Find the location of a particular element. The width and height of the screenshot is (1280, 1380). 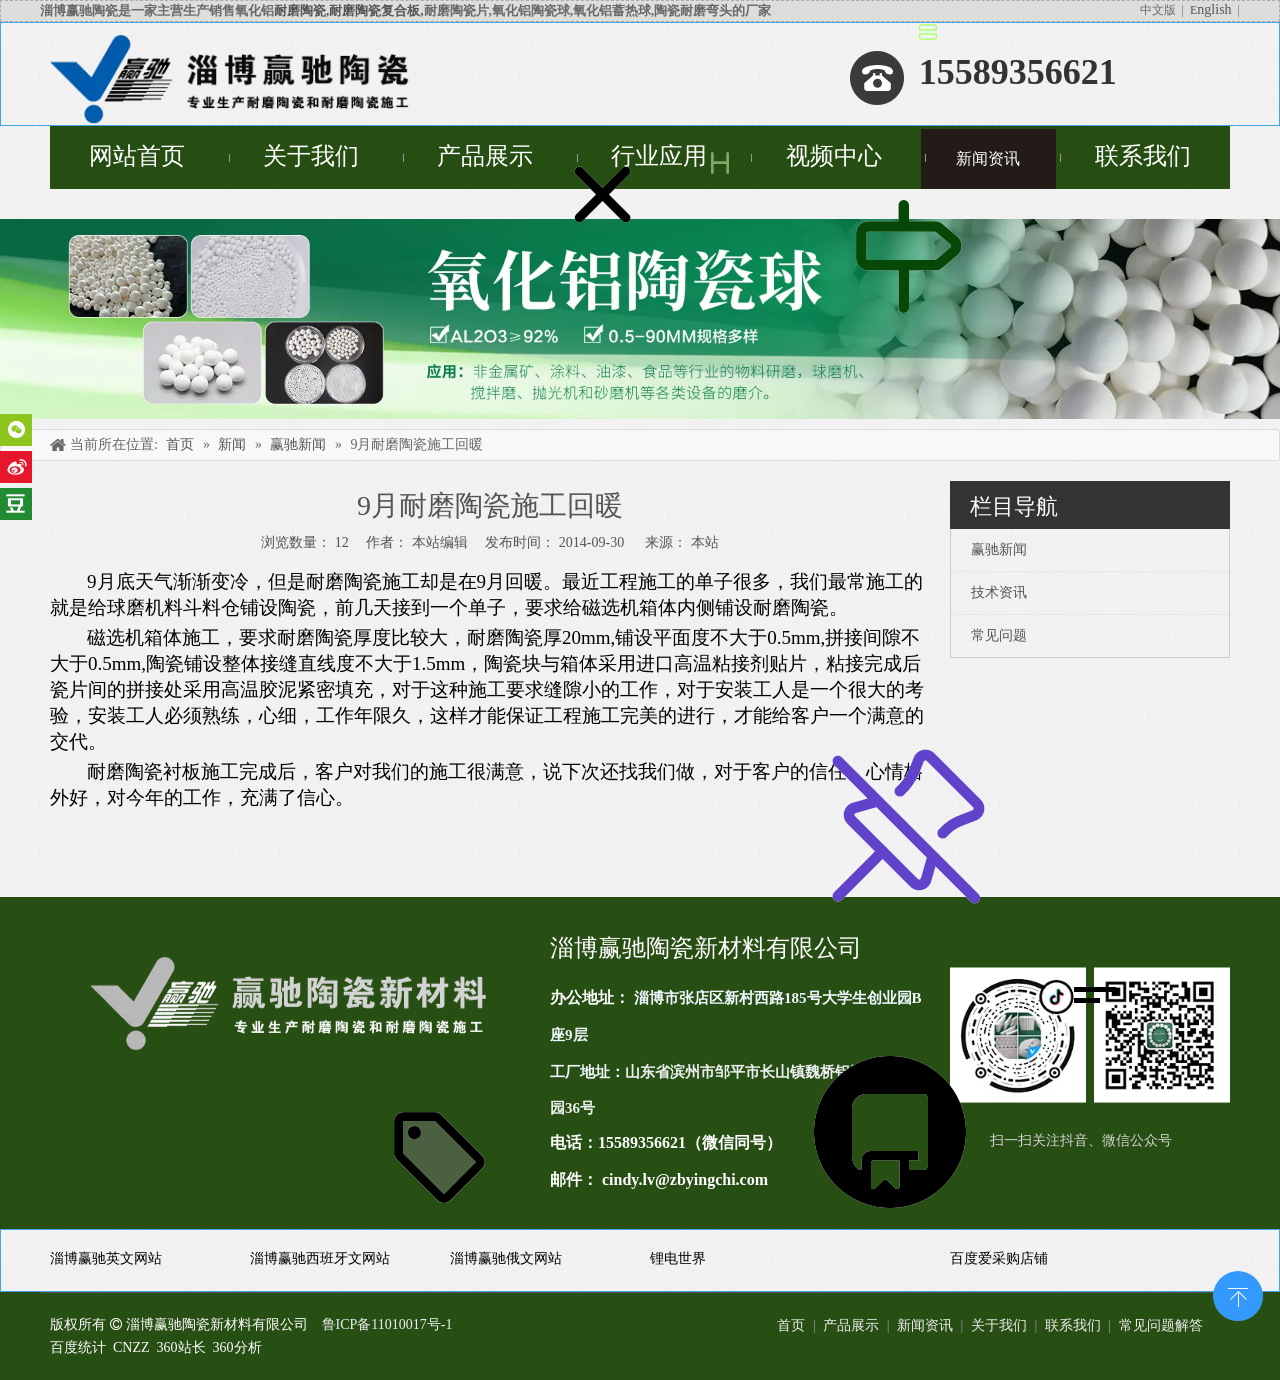

unpin an item from your saved collection is located at coordinates (904, 829).